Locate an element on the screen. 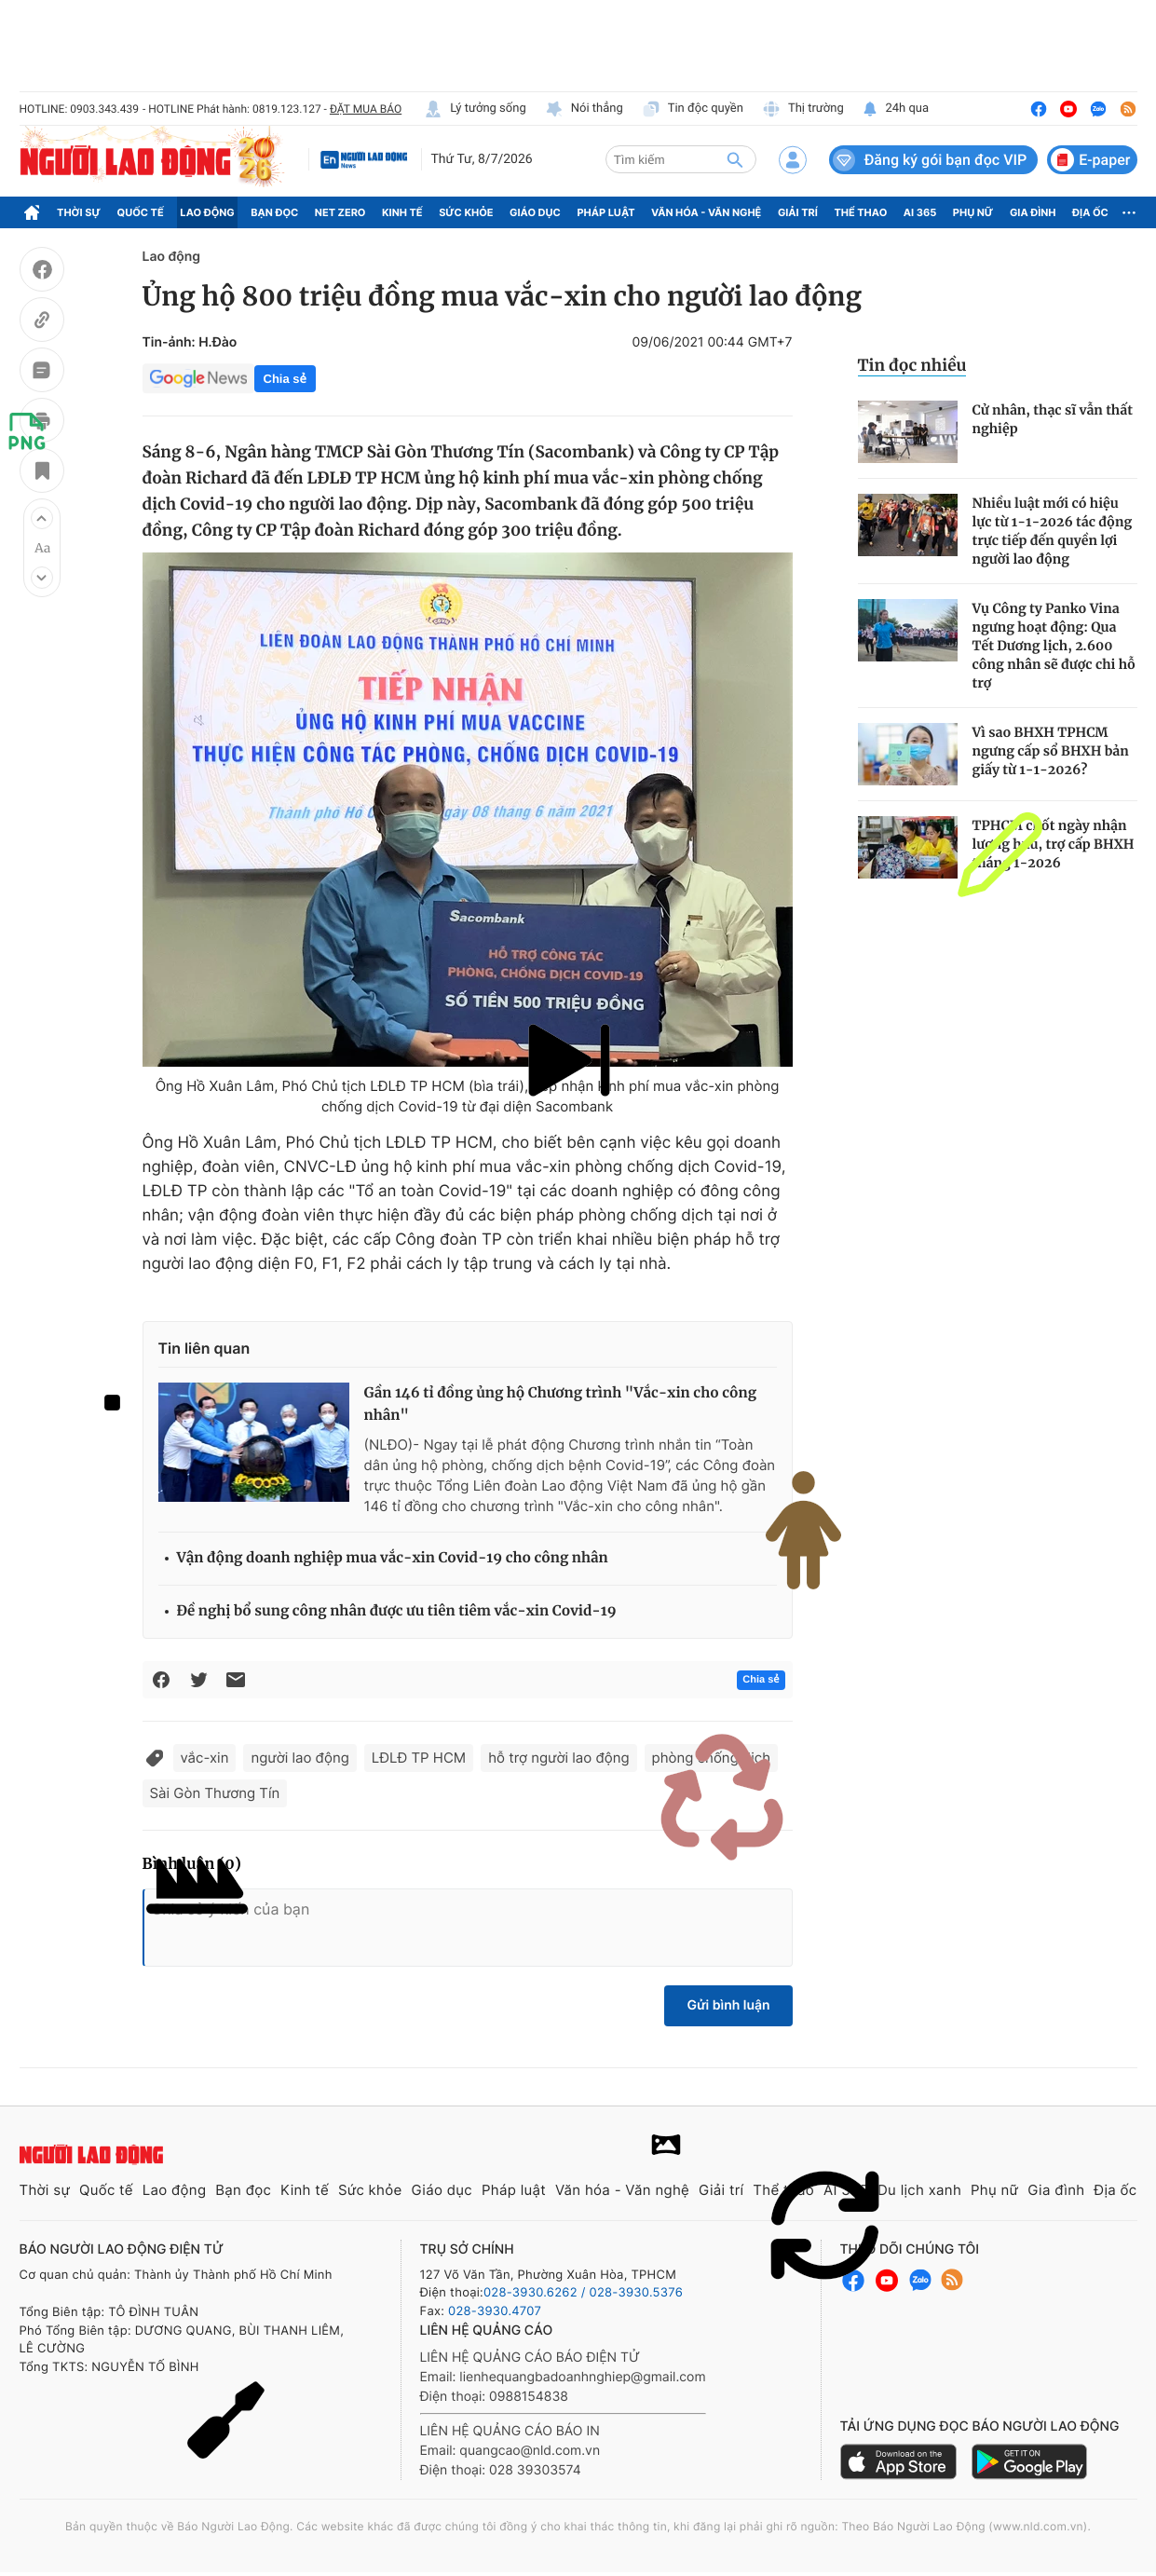 The width and height of the screenshot is (1156, 2576). women's restroom indicator is located at coordinates (803, 1530).